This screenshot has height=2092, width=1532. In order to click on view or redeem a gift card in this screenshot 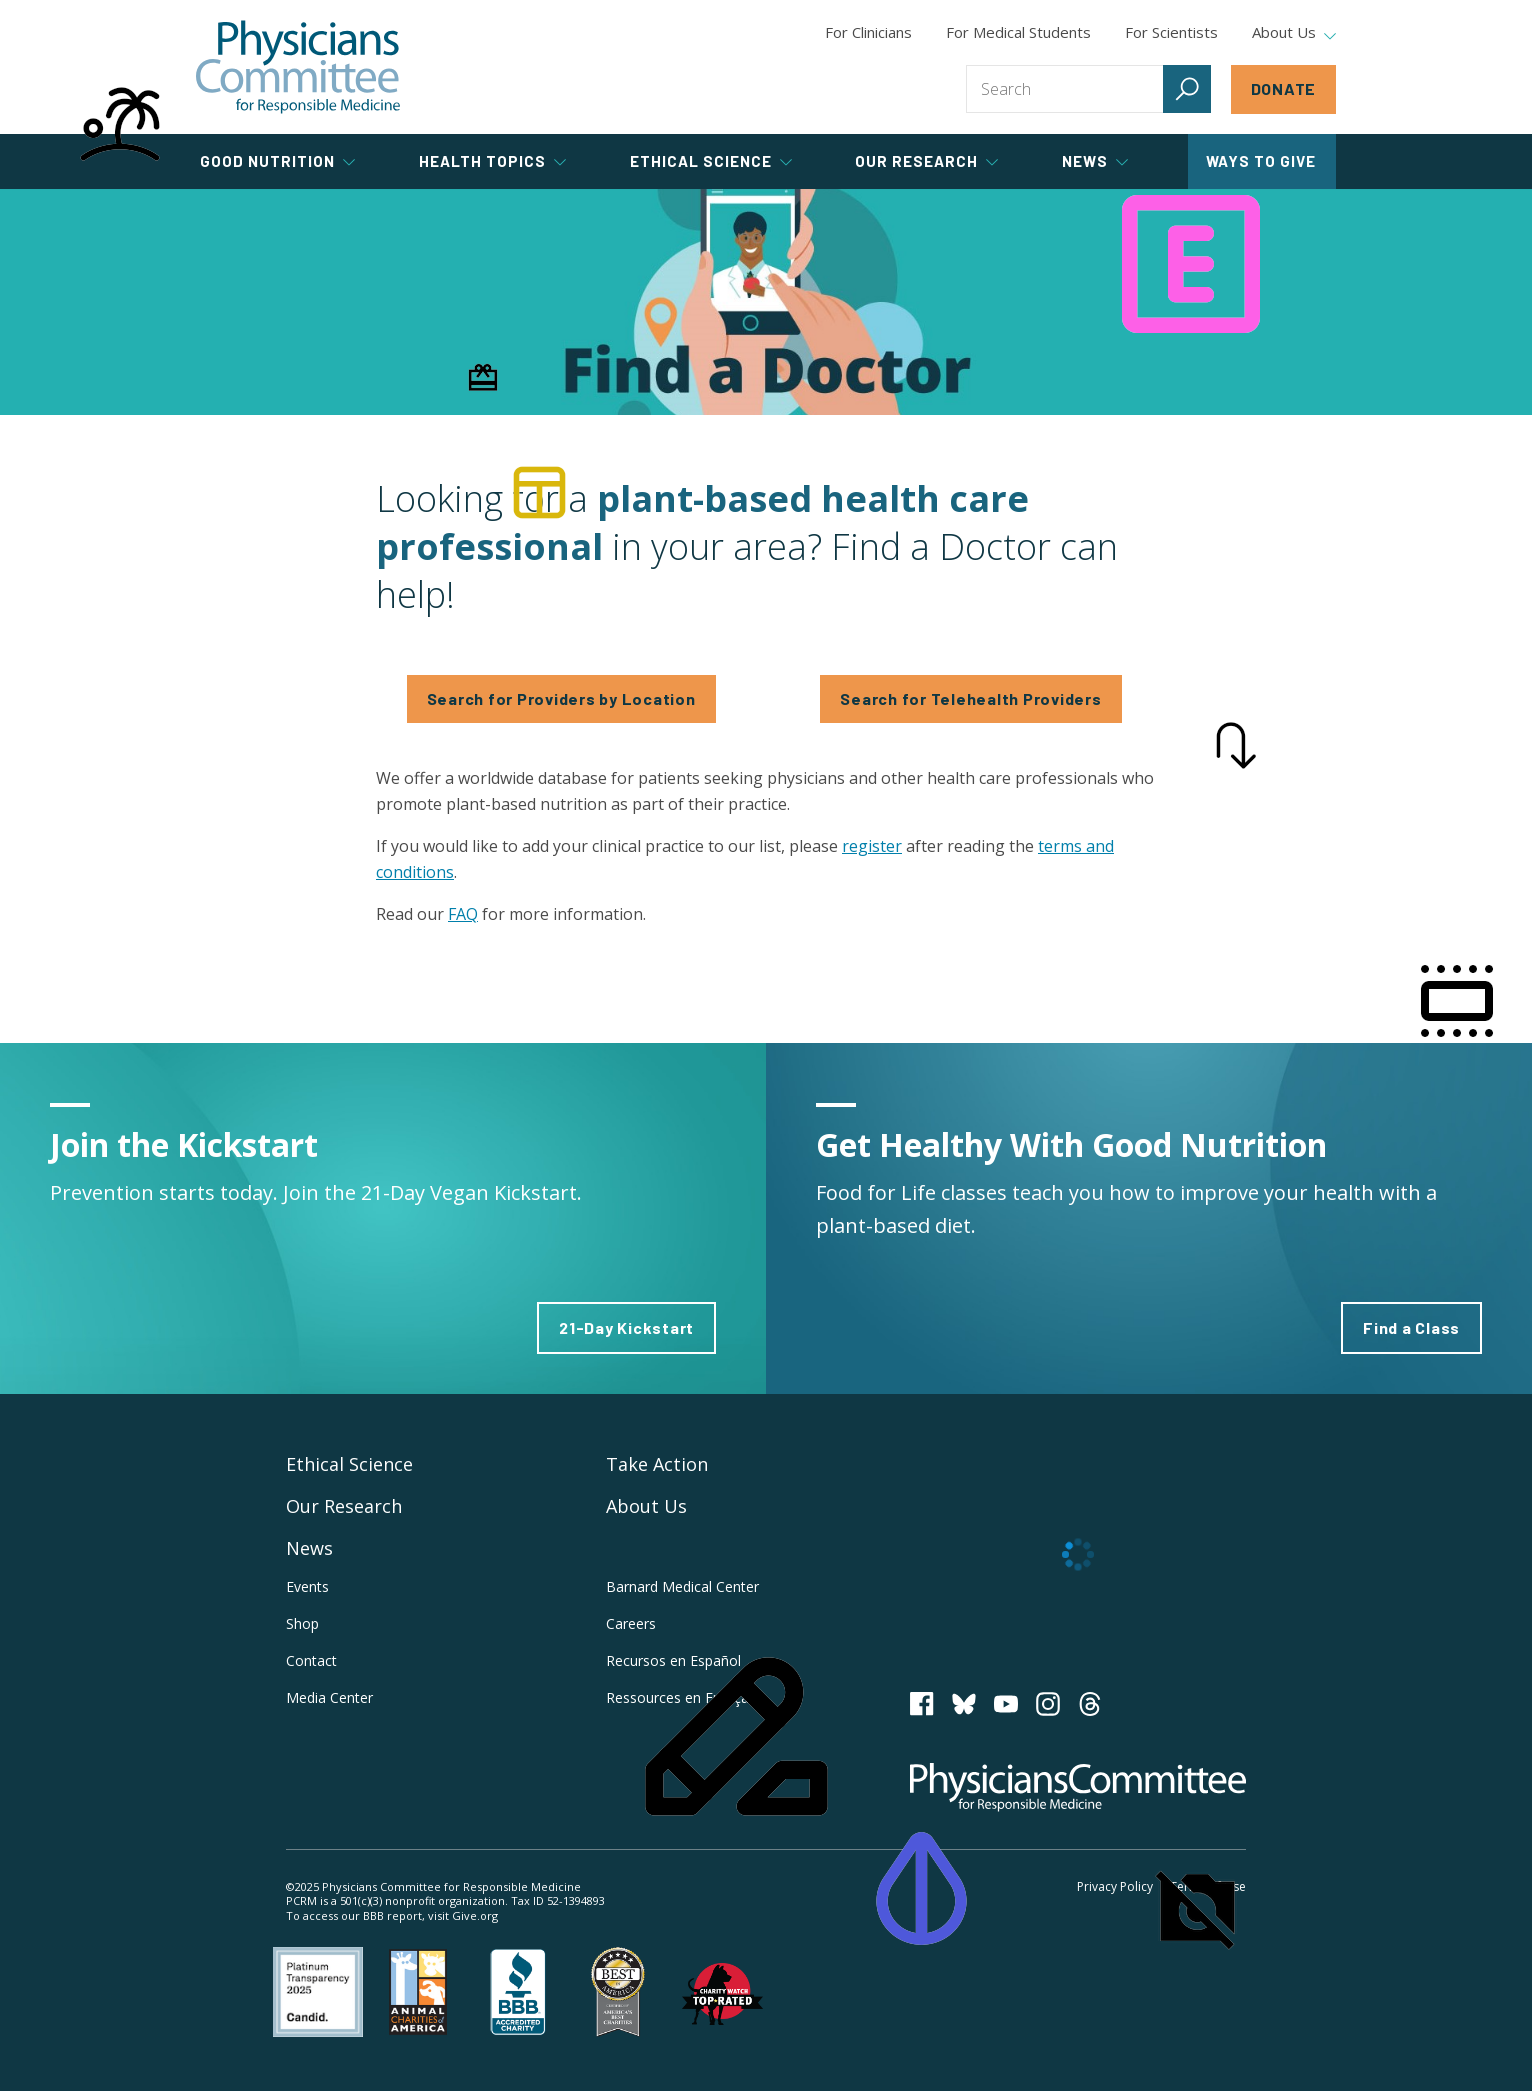, I will do `click(483, 378)`.